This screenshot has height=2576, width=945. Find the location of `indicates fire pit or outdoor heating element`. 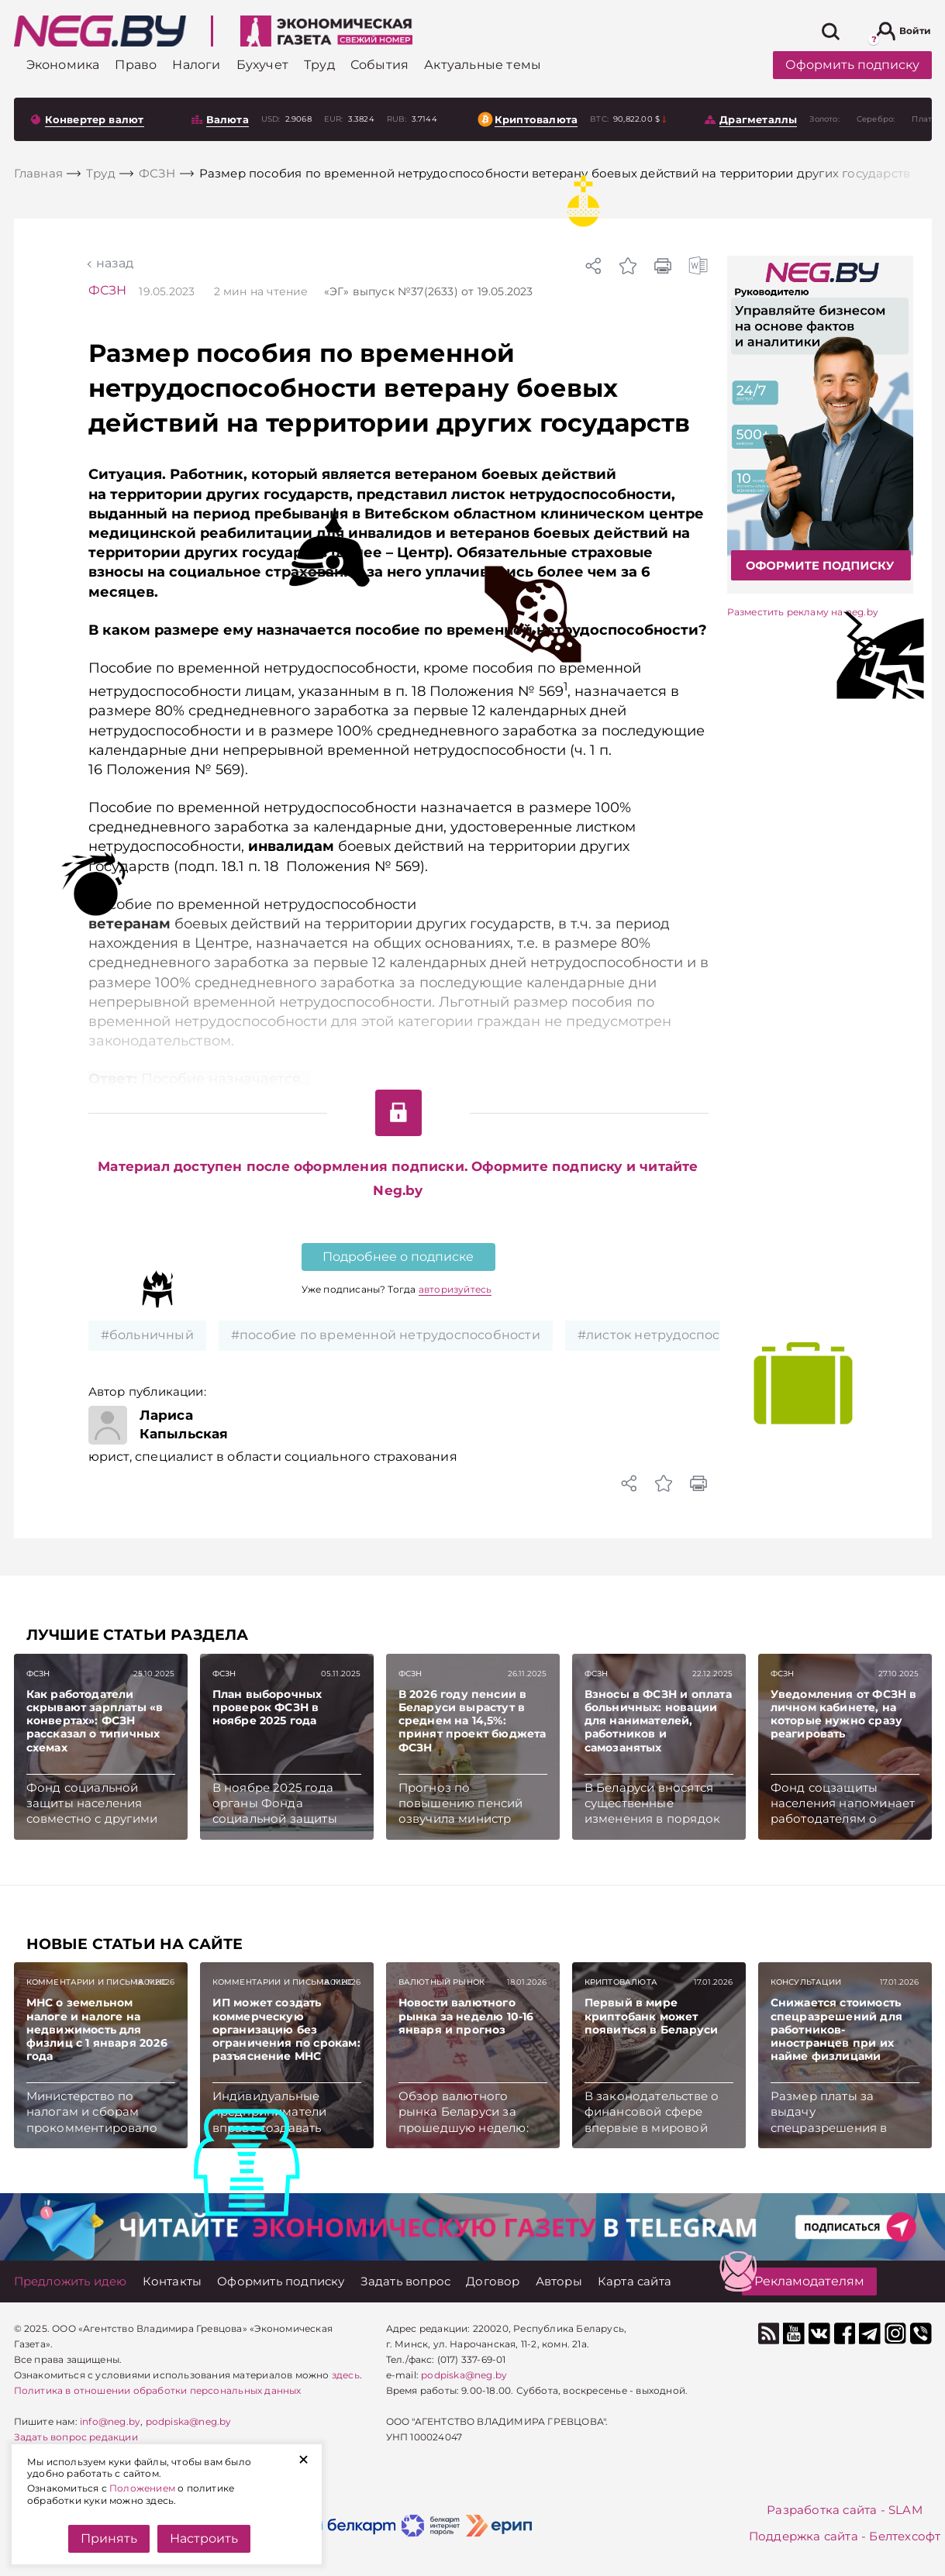

indicates fire pit or outdoor heating element is located at coordinates (157, 1289).